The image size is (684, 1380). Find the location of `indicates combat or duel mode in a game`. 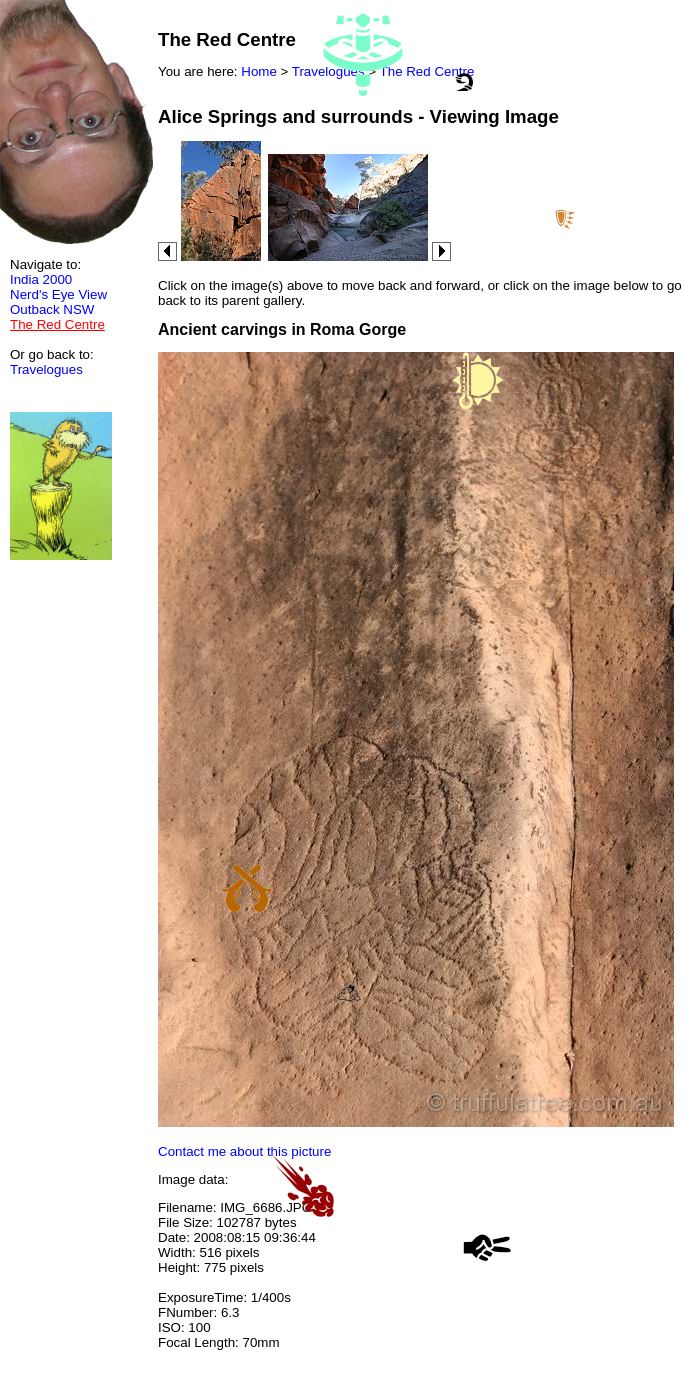

indicates combat or duel mode in a game is located at coordinates (247, 888).